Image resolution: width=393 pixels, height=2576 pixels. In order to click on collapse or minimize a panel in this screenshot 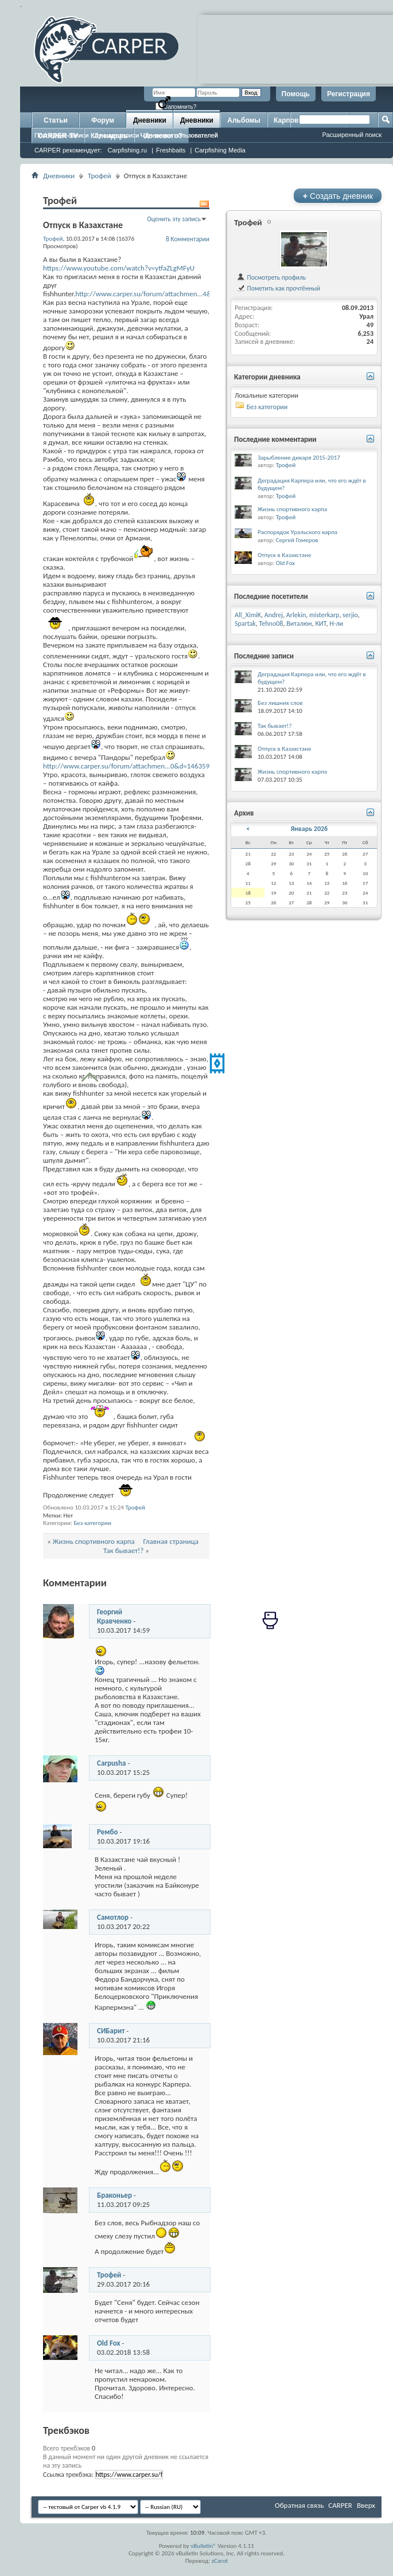, I will do `click(90, 1081)`.